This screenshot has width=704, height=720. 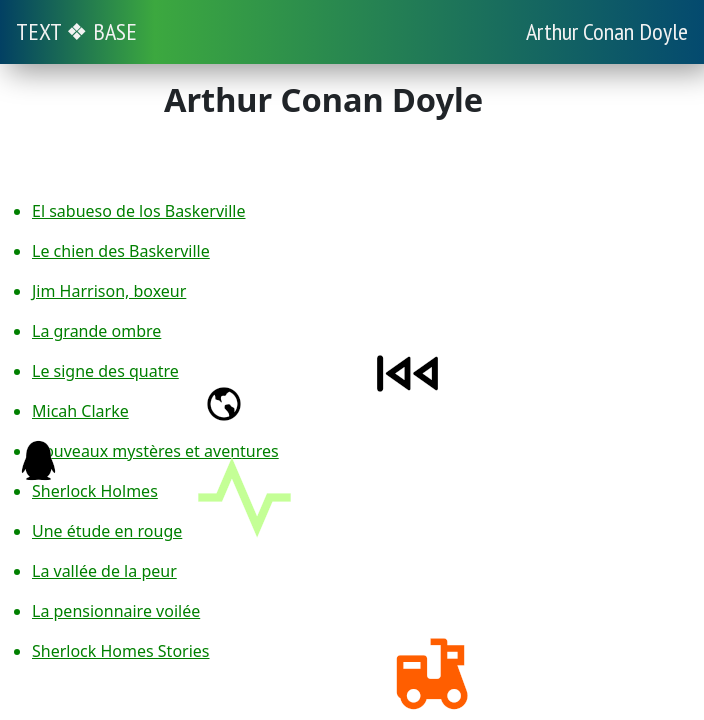 What do you see at coordinates (430, 675) in the screenshot?
I see `select e-bike as transportation mode` at bounding box center [430, 675].